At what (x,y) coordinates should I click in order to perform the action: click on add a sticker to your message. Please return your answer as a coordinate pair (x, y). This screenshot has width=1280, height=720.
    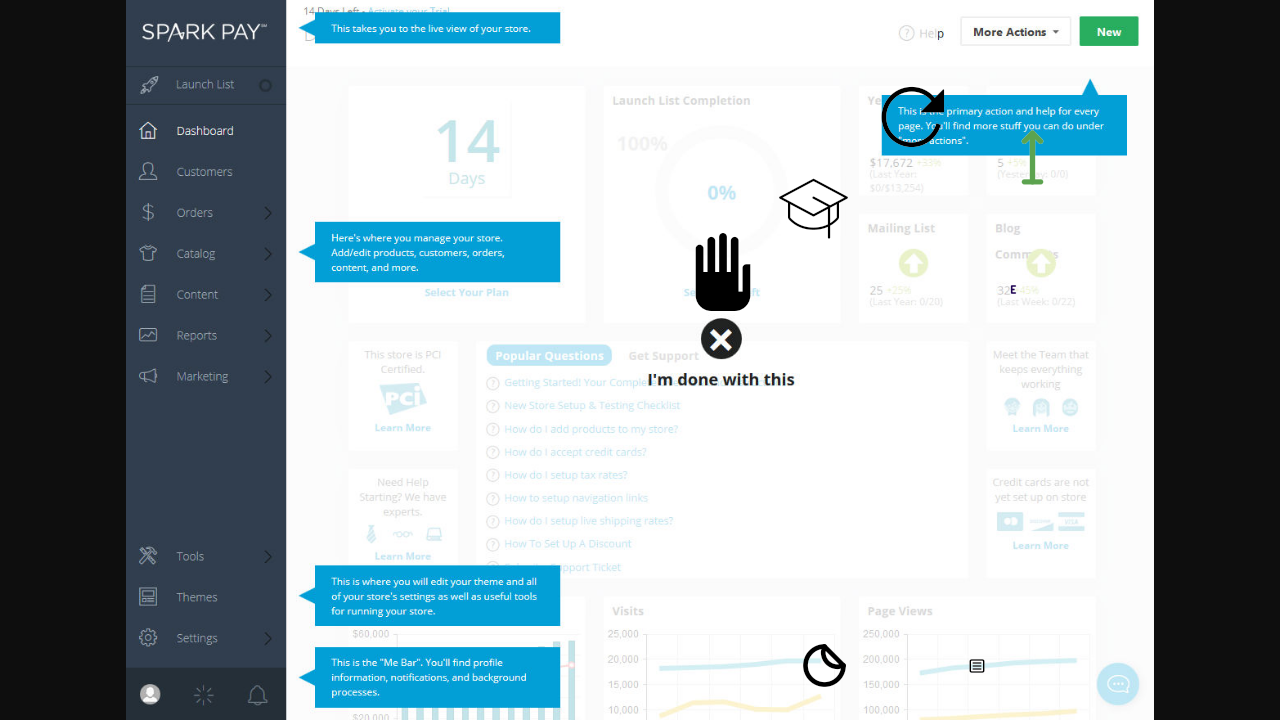
    Looking at the image, I should click on (824, 665).